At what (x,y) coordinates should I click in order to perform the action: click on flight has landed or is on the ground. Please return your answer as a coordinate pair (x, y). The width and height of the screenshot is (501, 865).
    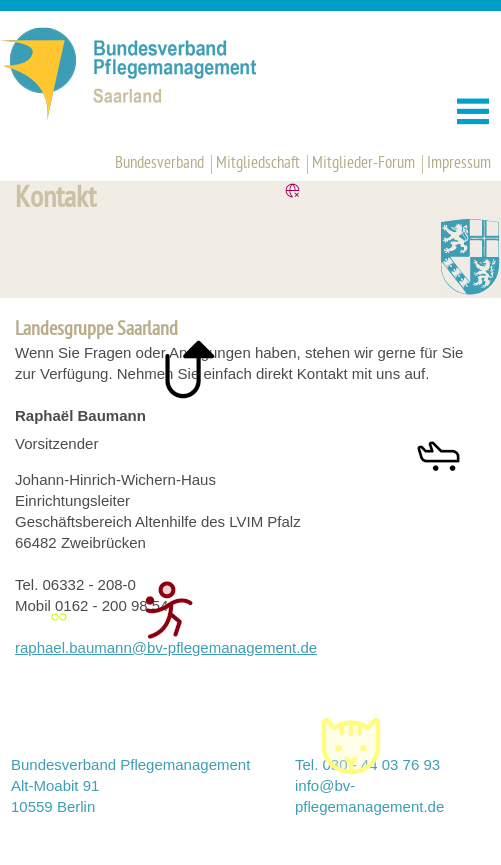
    Looking at the image, I should click on (438, 455).